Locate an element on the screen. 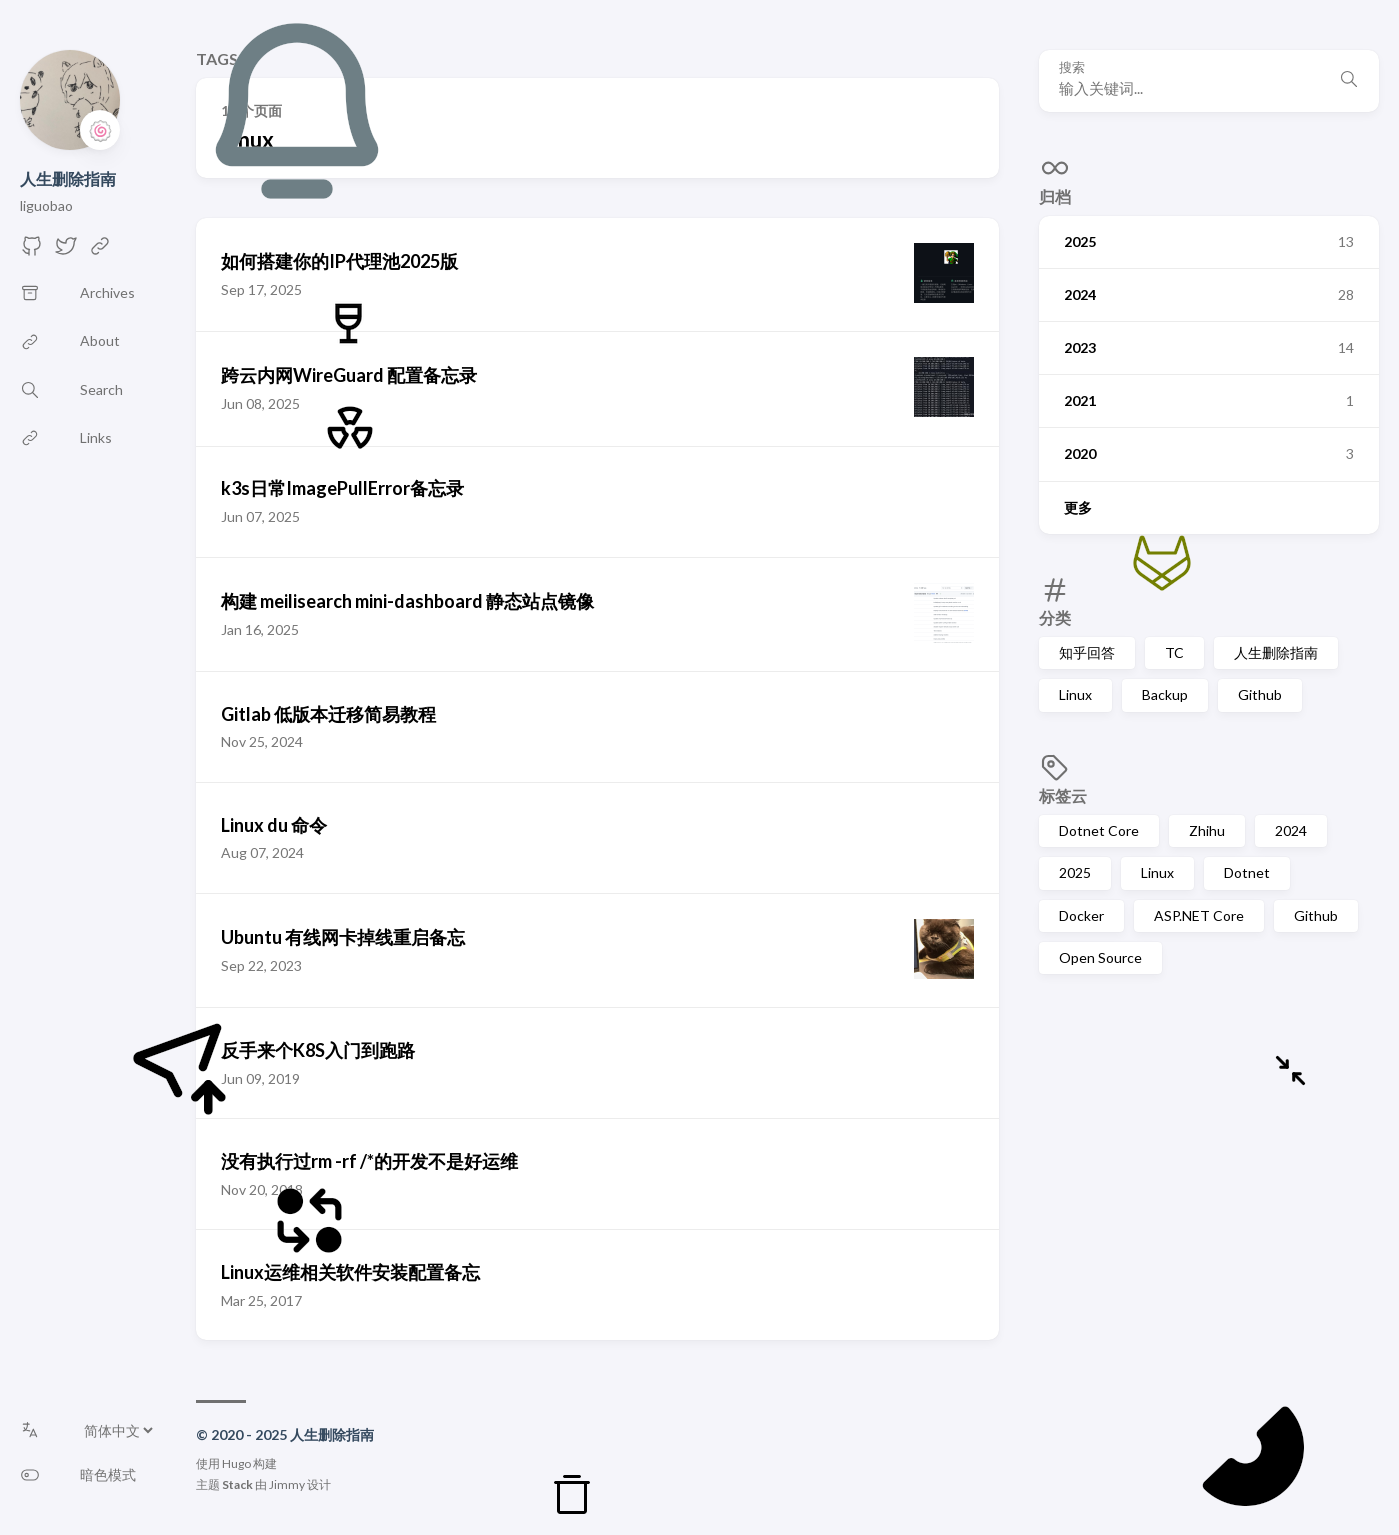 This screenshot has width=1399, height=1535. find nearby wine bars or restaurants is located at coordinates (348, 323).